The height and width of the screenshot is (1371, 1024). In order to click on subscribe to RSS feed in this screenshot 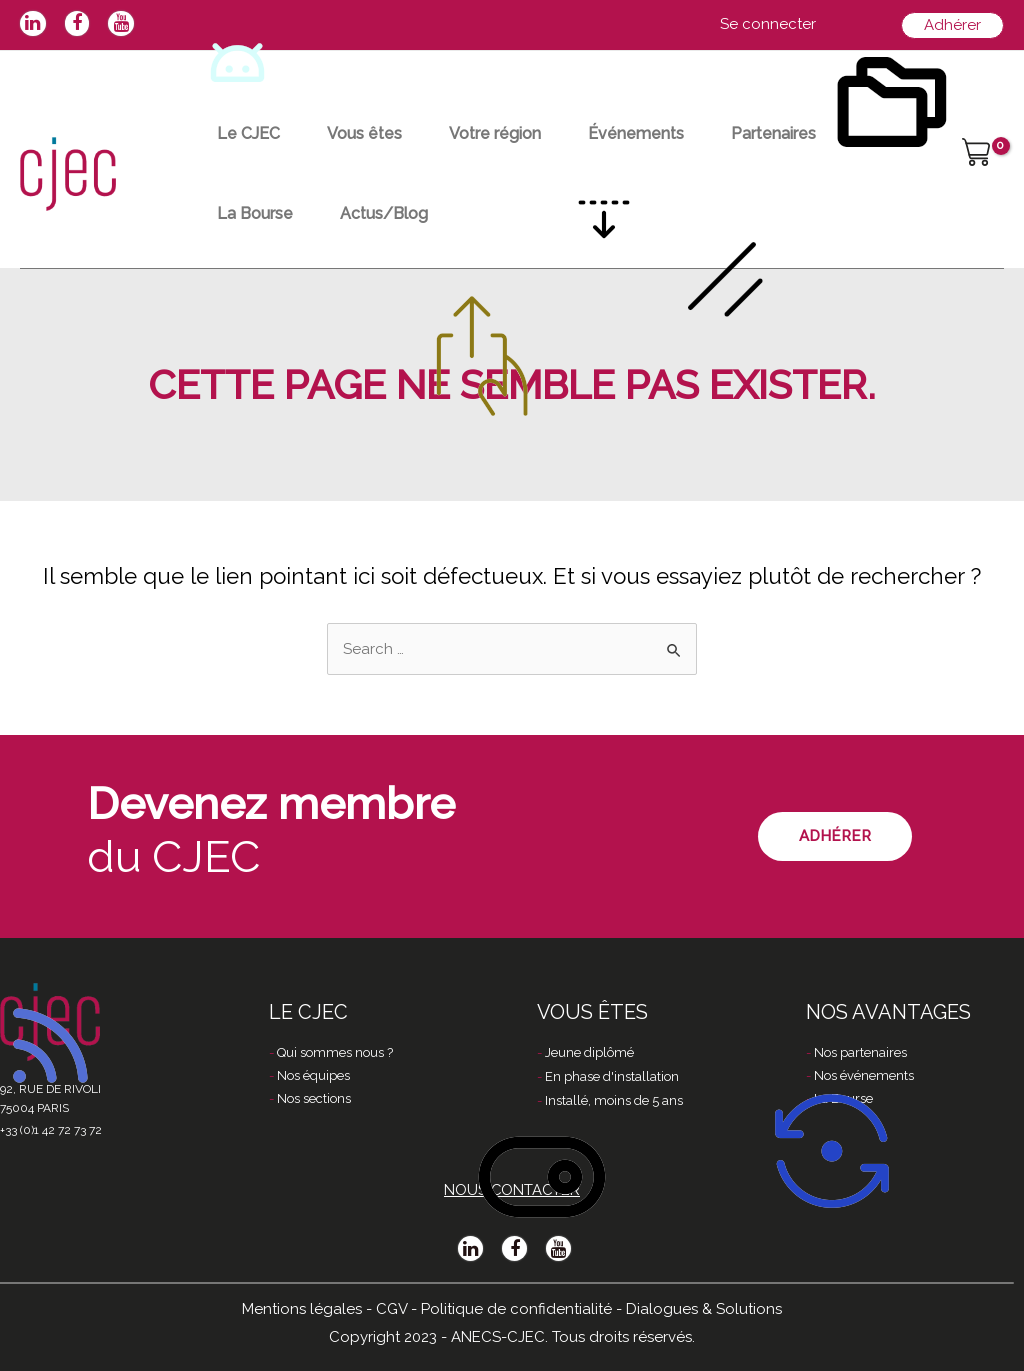, I will do `click(50, 1045)`.